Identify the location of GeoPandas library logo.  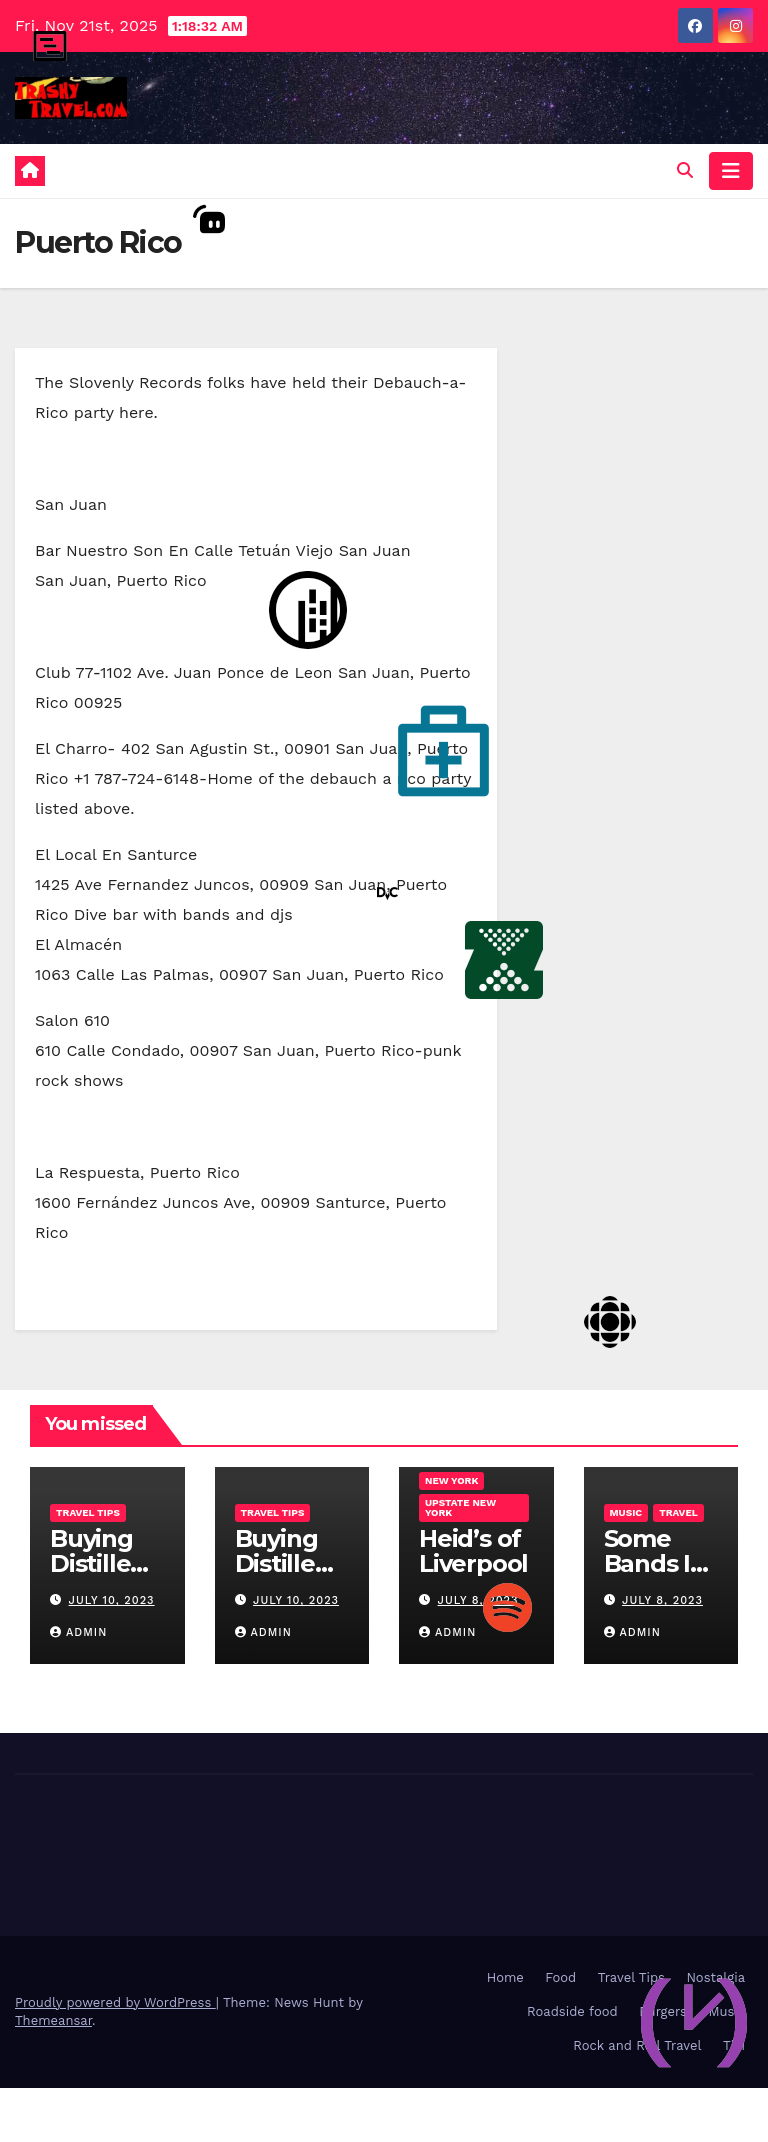
(308, 610).